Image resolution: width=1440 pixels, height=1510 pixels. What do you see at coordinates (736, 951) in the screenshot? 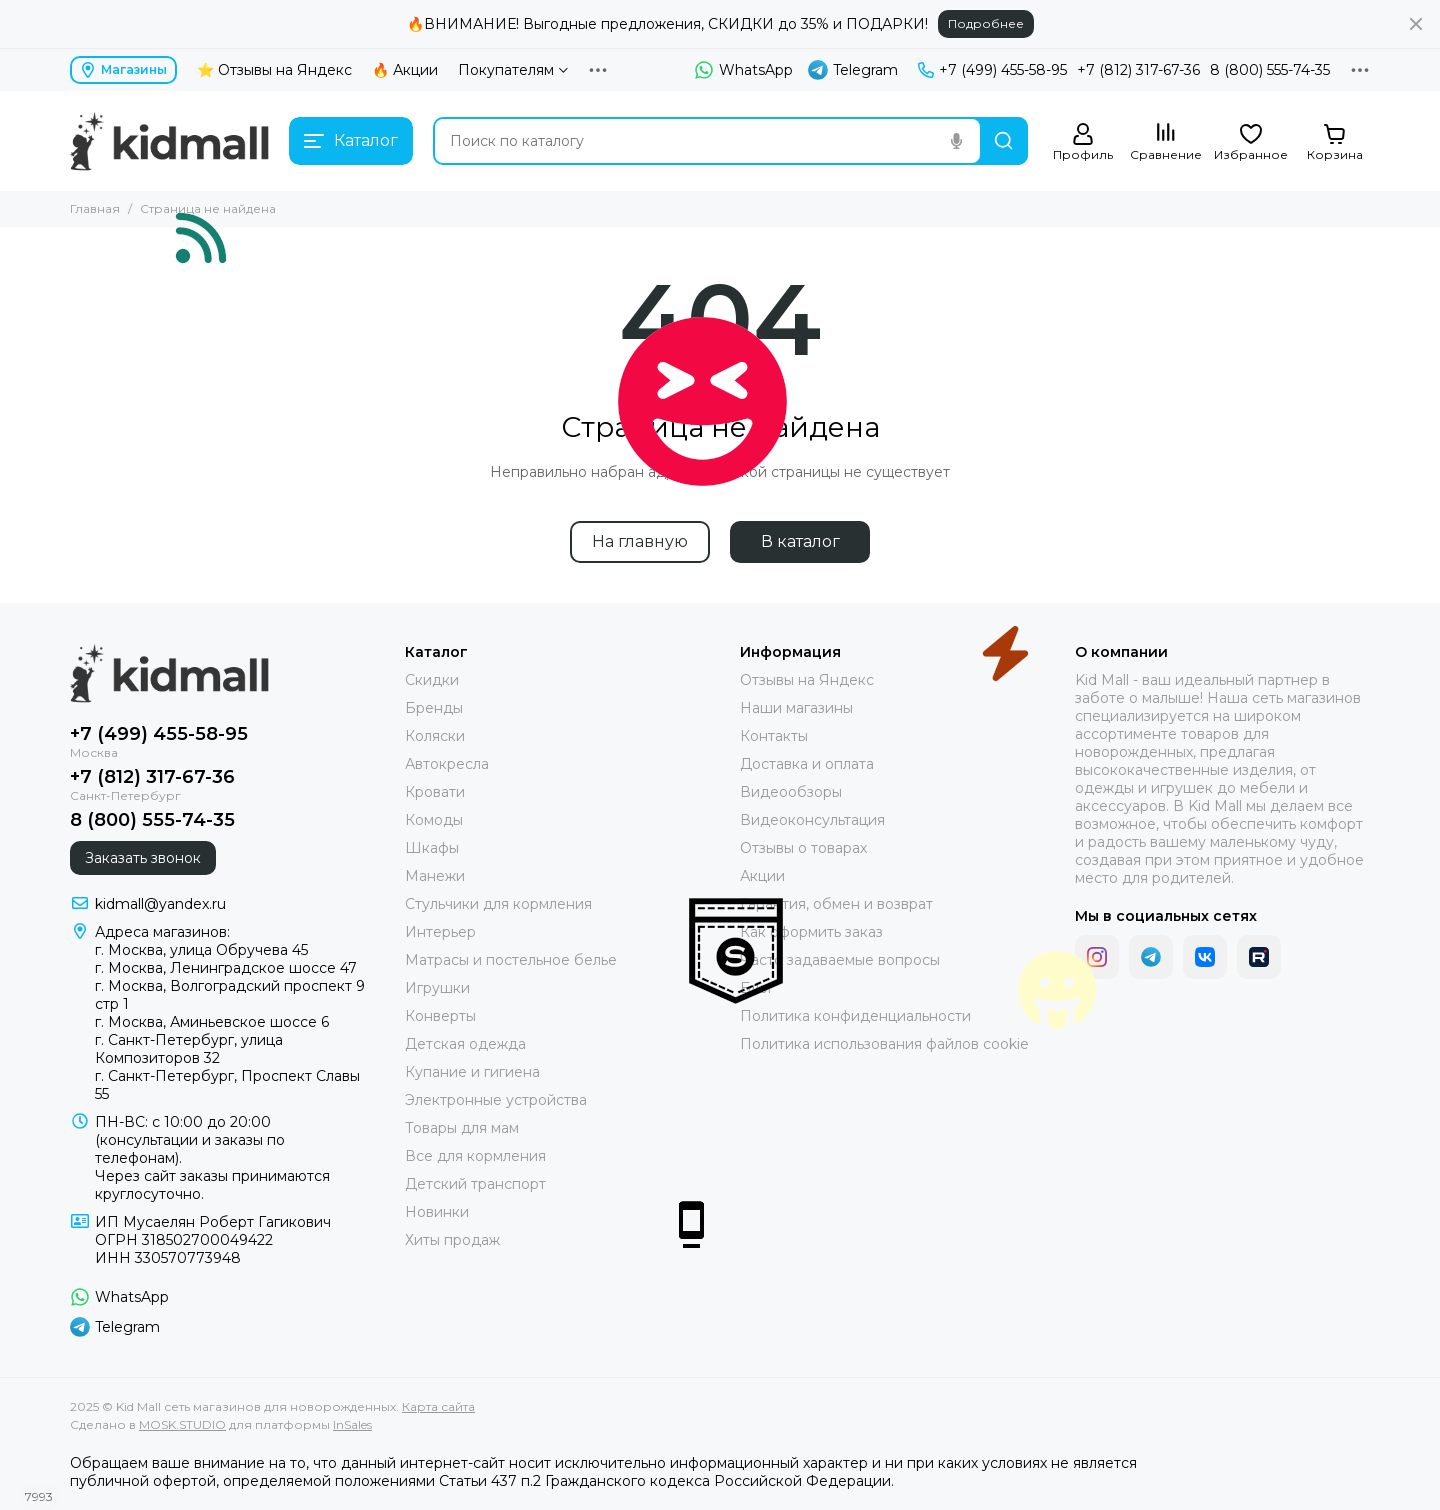
I see `shirtsinbulk brand logo` at bounding box center [736, 951].